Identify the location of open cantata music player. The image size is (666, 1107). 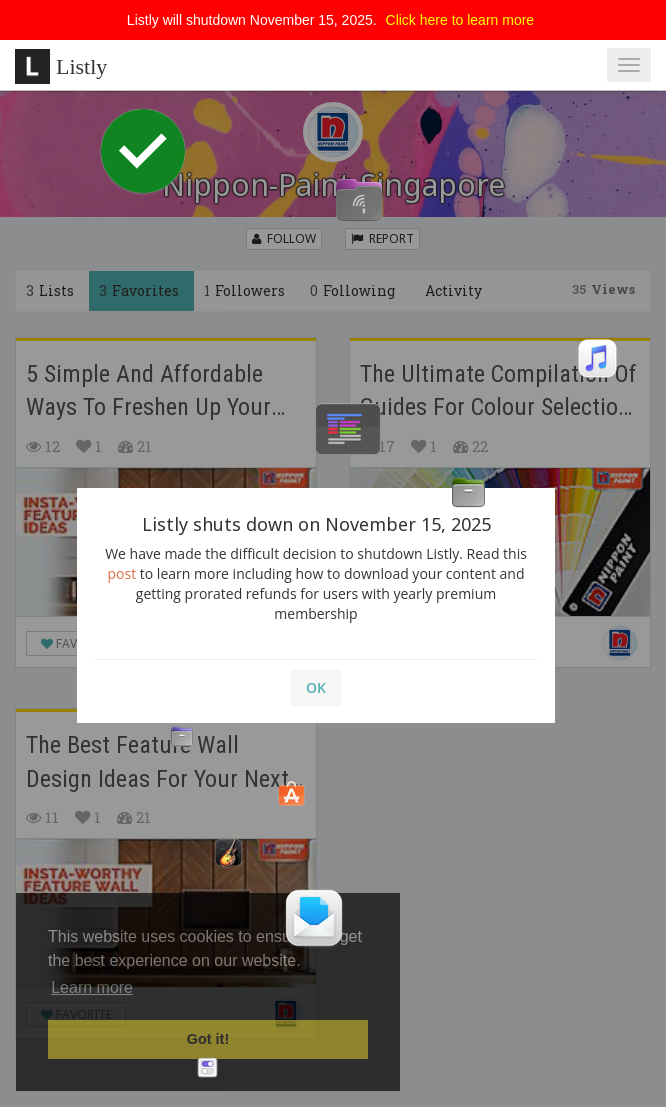
(597, 358).